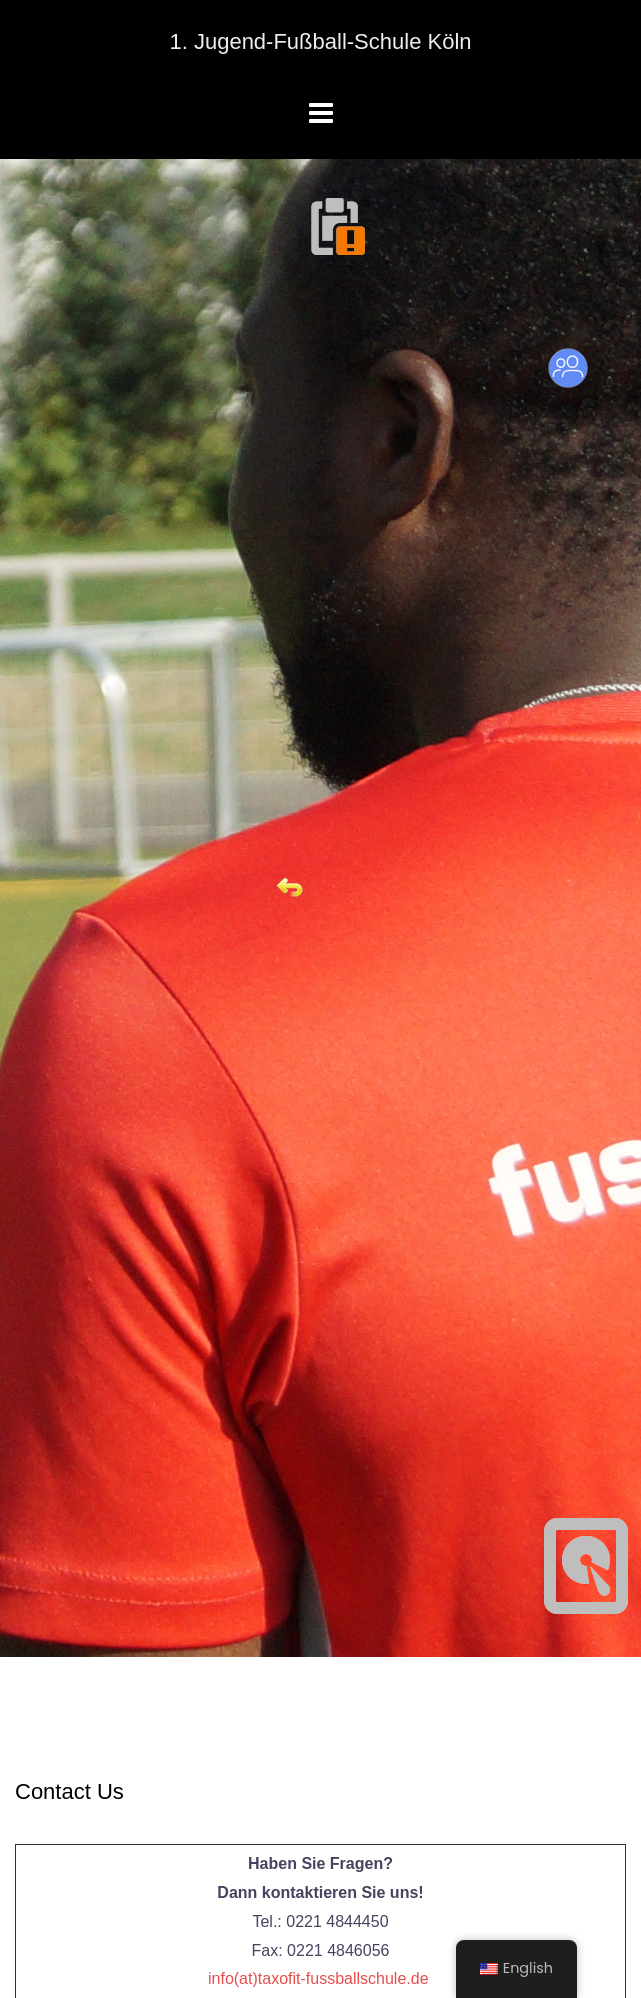 The width and height of the screenshot is (641, 1998). Describe the element at coordinates (586, 1566) in the screenshot. I see `access connected USB hard drive` at that location.